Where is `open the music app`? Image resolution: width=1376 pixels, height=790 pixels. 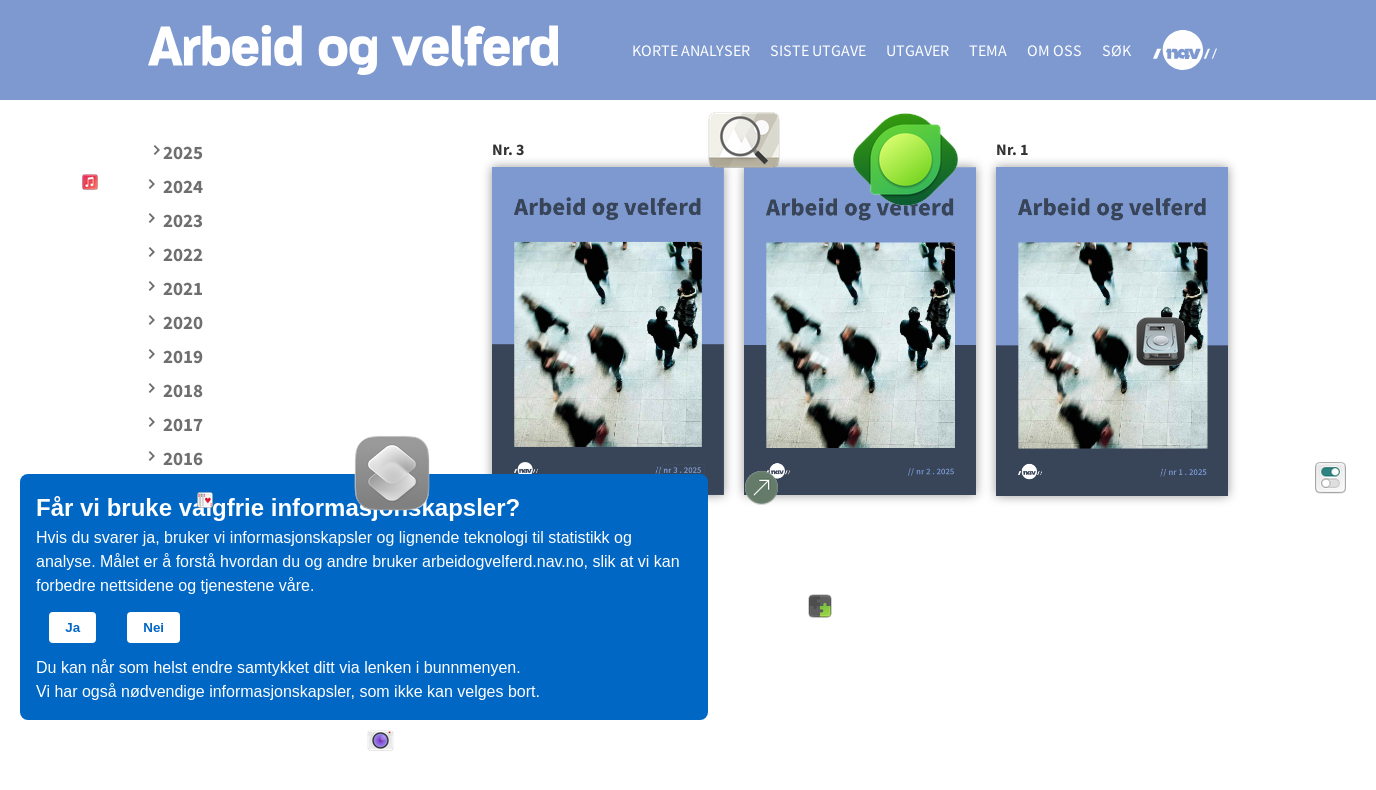
open the music app is located at coordinates (90, 182).